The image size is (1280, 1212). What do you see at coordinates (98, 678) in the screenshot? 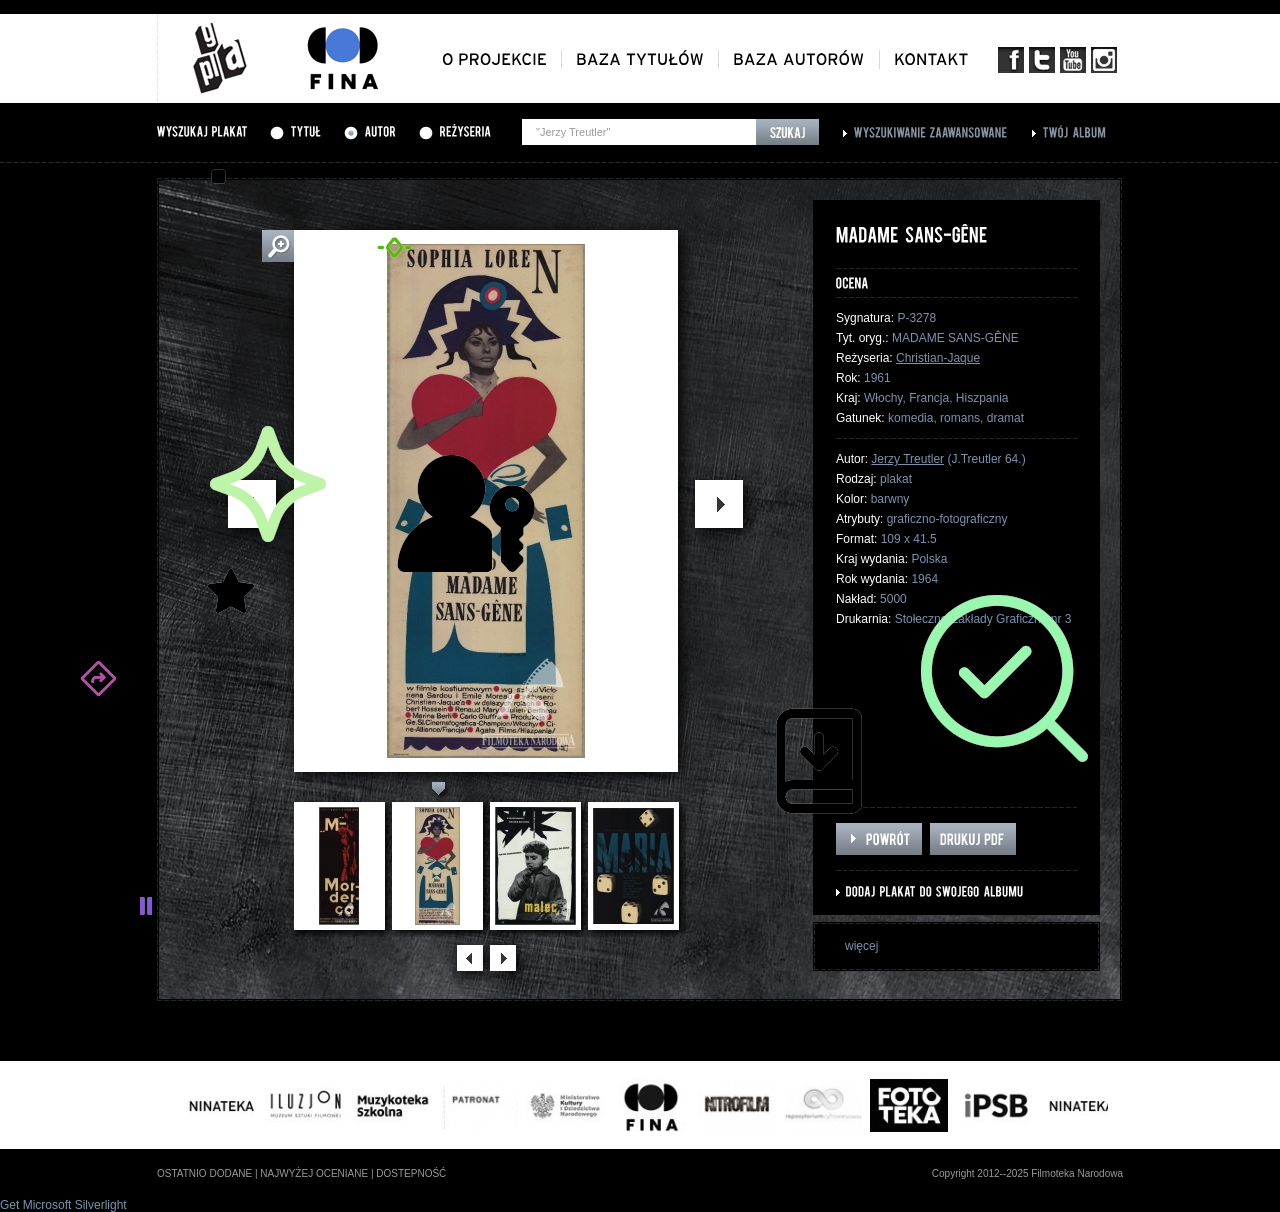
I see `indicates a turn or direction change ahead` at bounding box center [98, 678].